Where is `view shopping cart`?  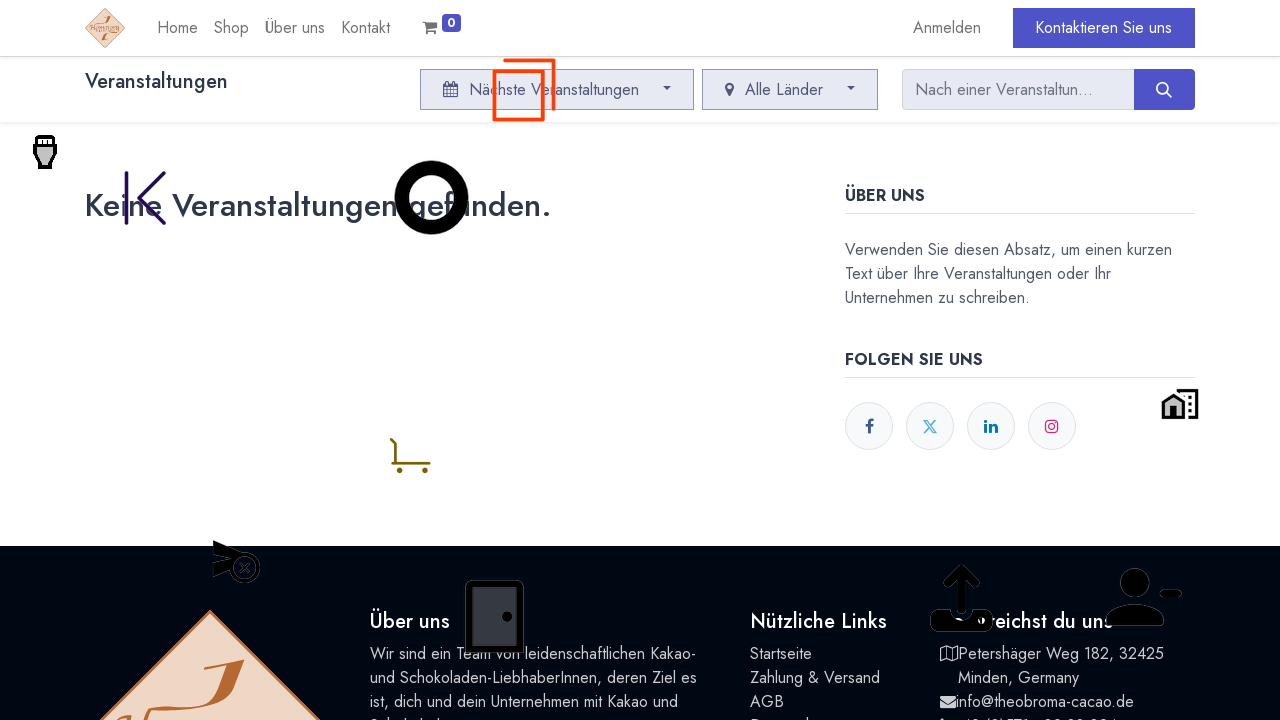
view shopping cart is located at coordinates (409, 453).